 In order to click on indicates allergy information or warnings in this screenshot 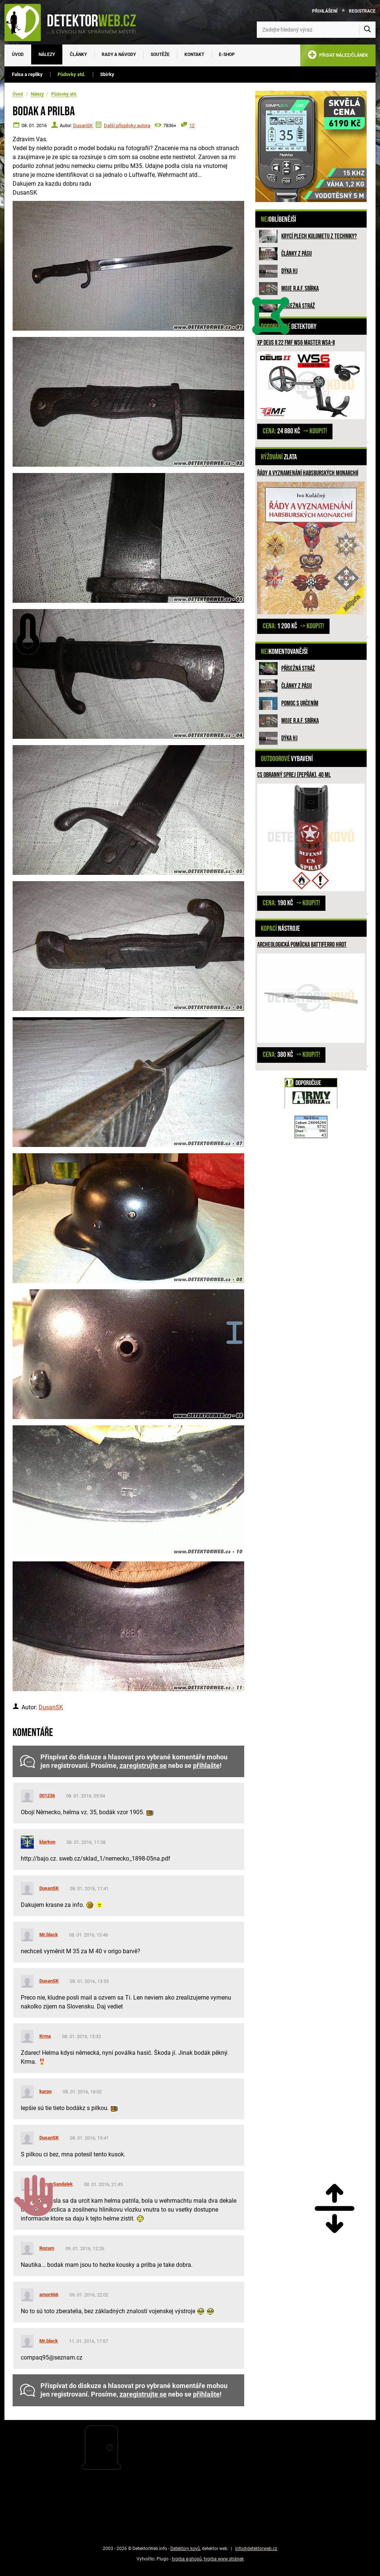, I will do `click(35, 2195)`.